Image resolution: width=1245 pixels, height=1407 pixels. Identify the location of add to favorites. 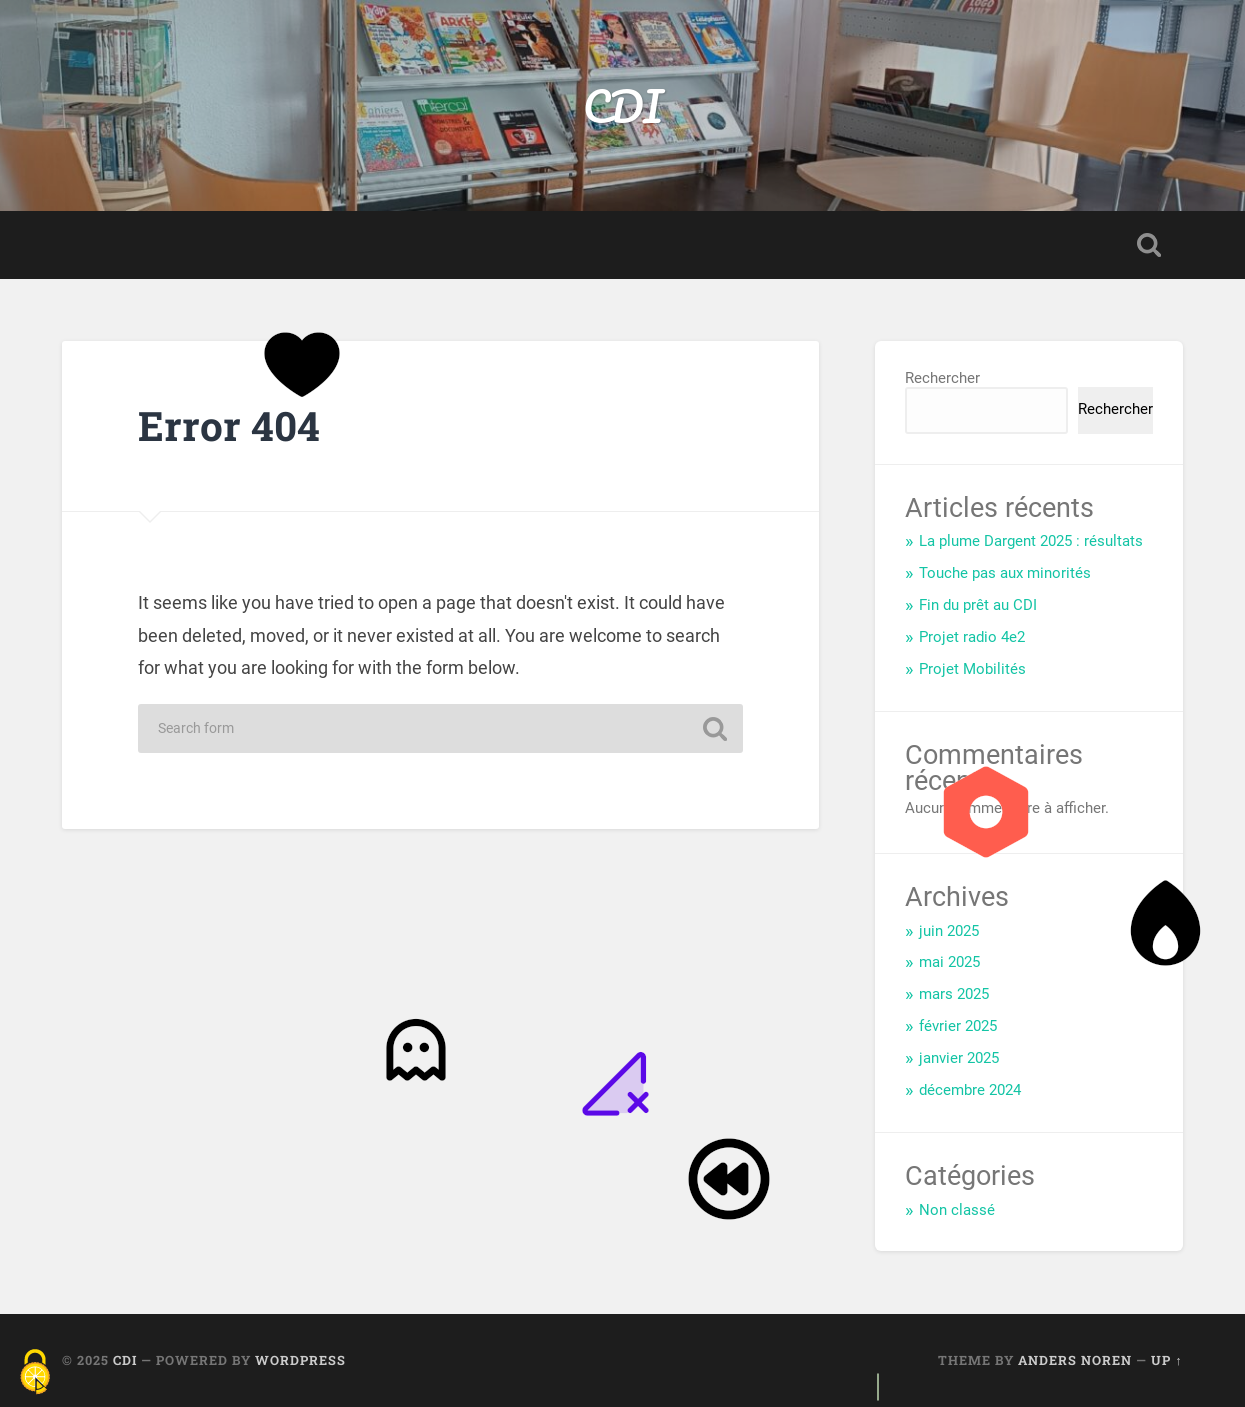
(302, 362).